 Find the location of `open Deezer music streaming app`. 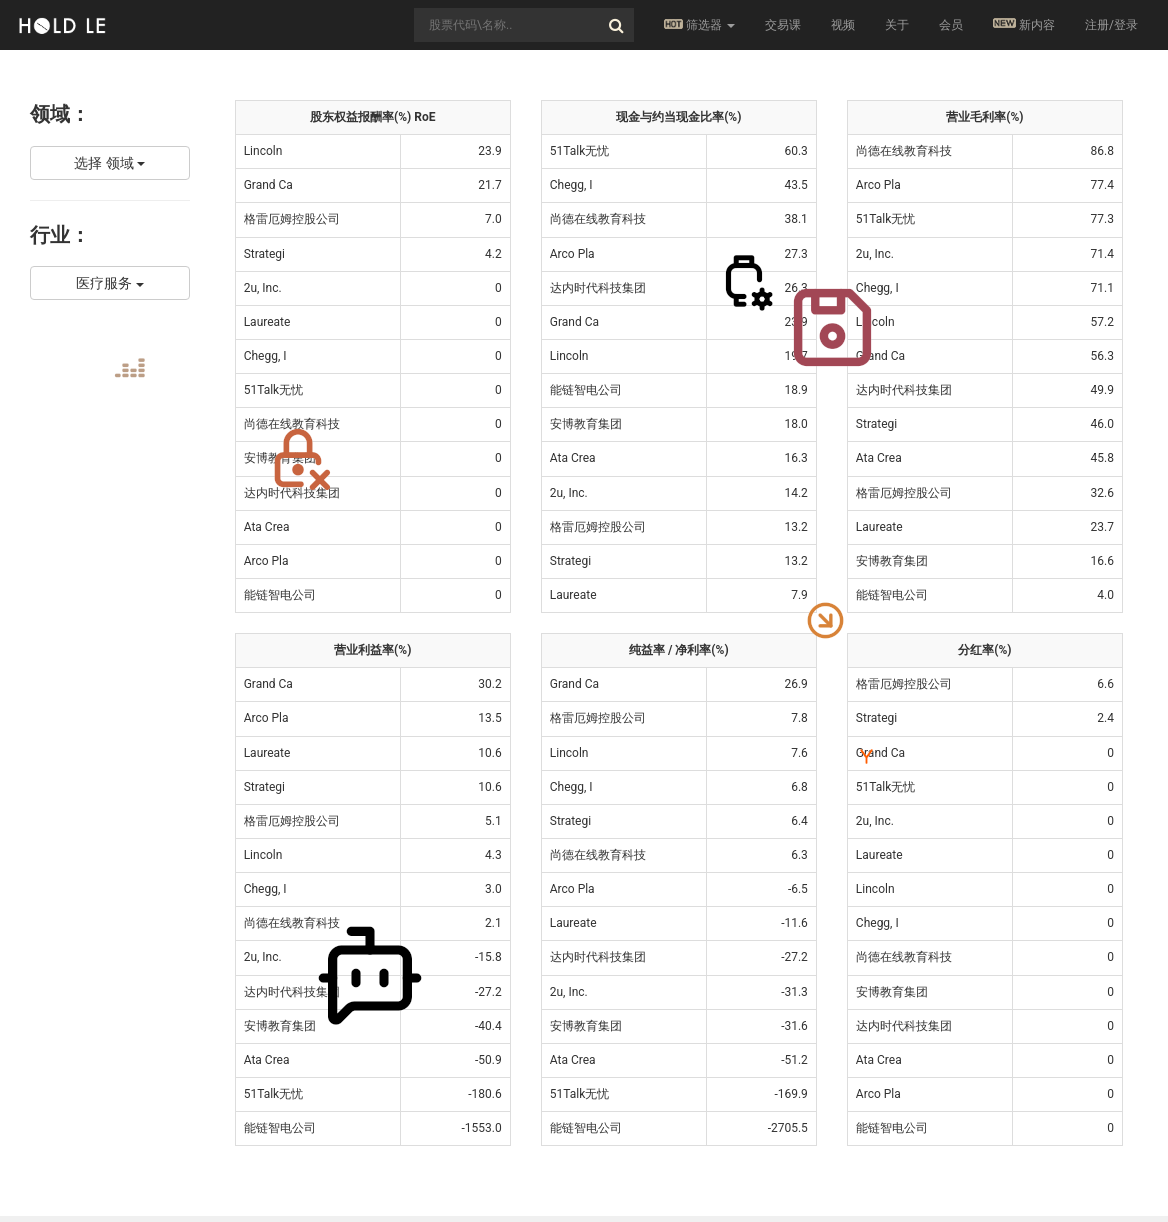

open Deezer music streaming app is located at coordinates (129, 368).